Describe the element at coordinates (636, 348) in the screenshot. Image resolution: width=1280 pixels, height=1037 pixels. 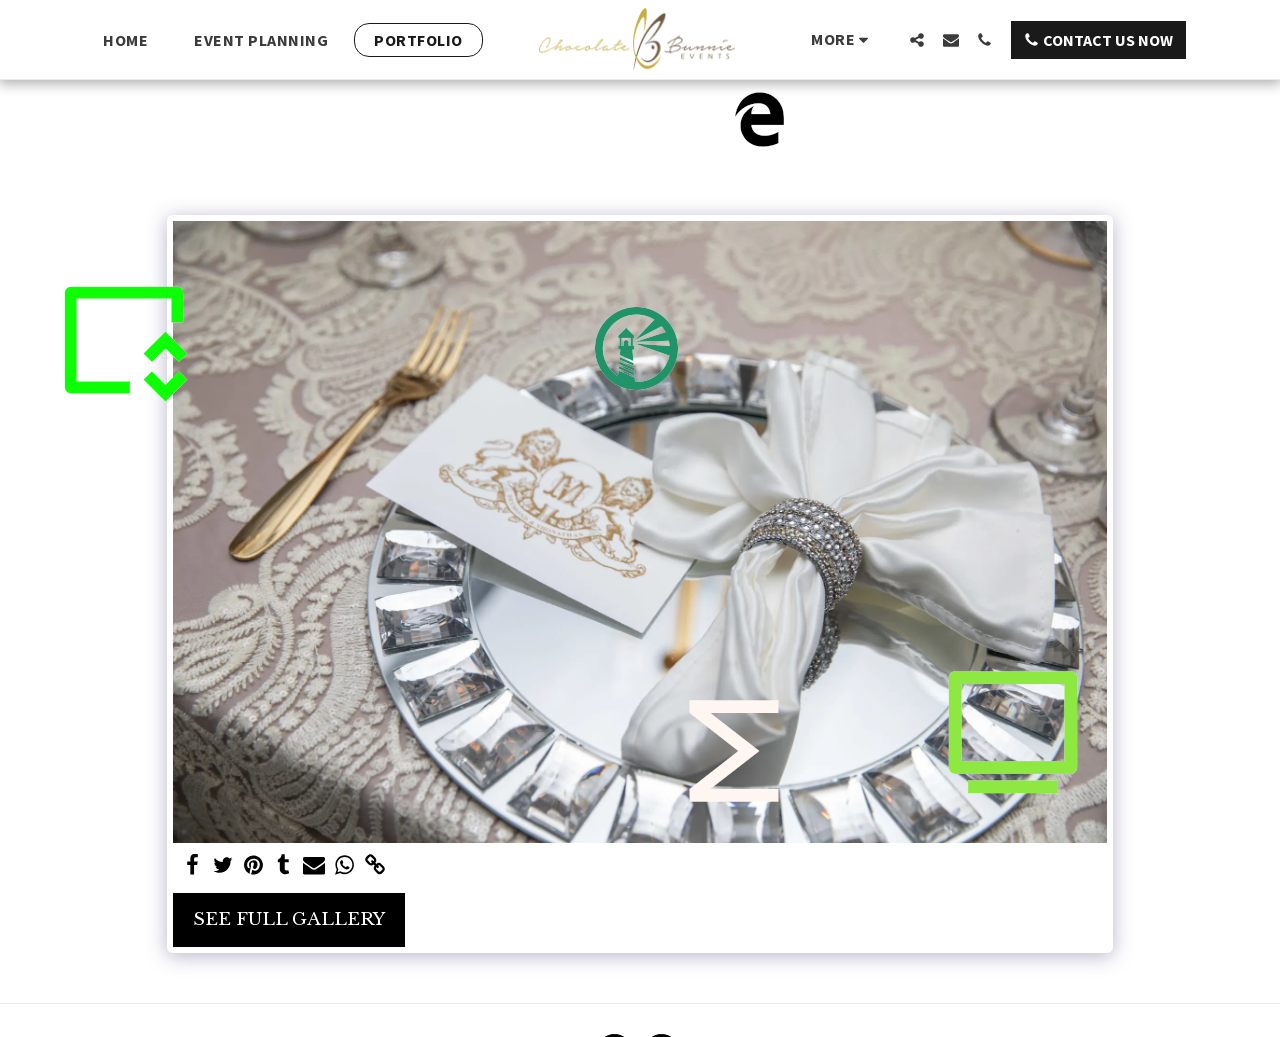
I see `harbor container registry logo` at that location.